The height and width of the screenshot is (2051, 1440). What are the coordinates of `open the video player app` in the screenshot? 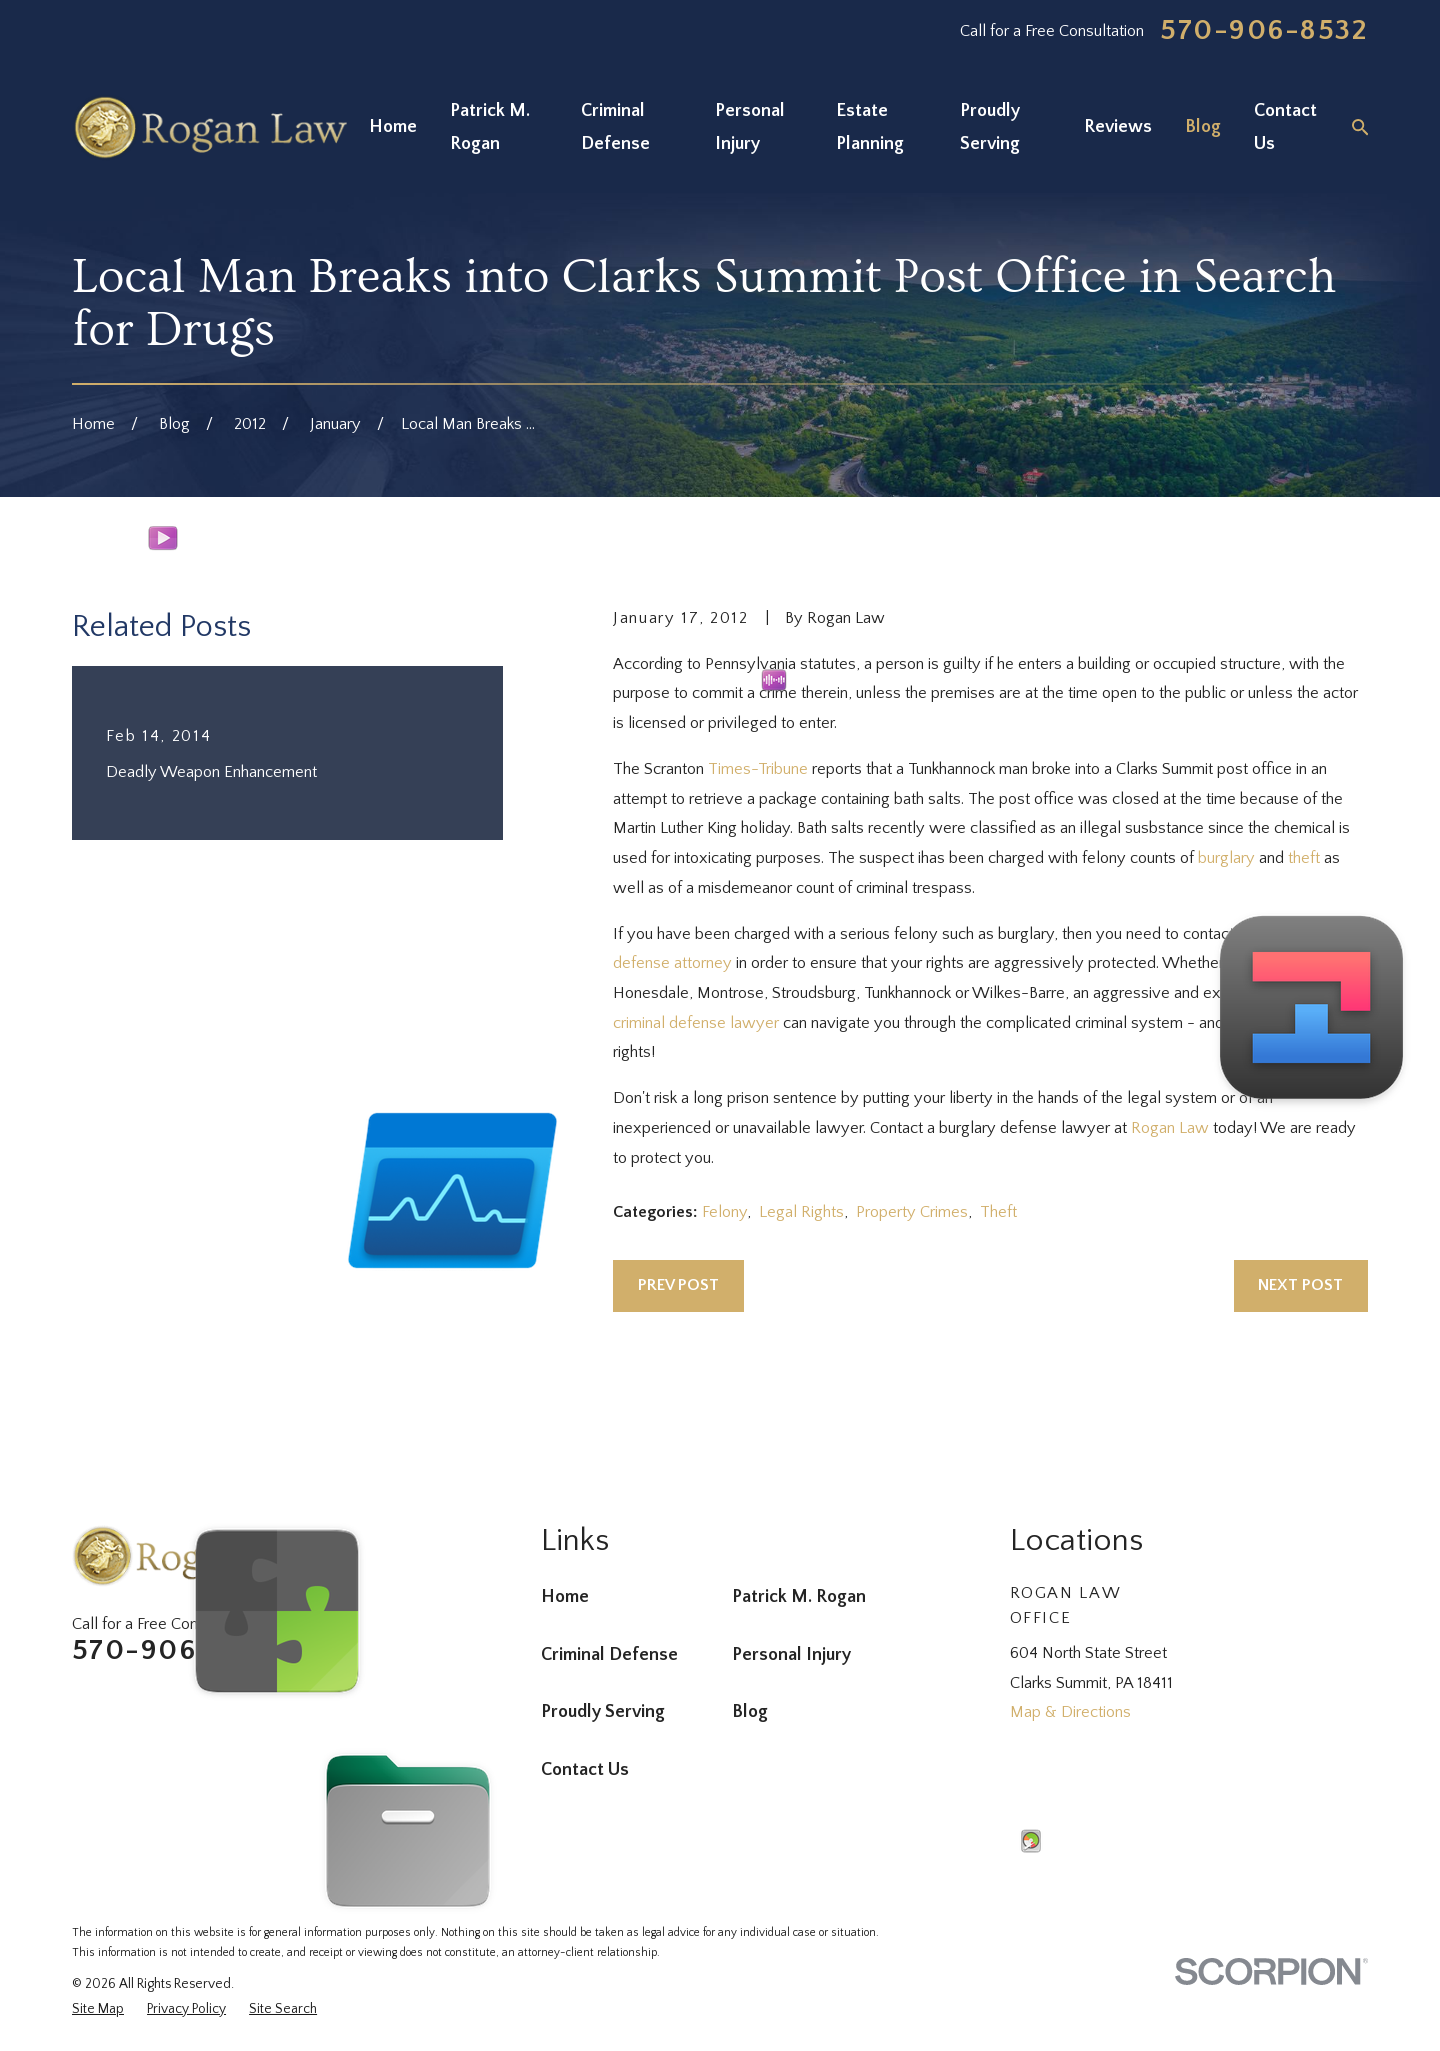 It's located at (163, 538).